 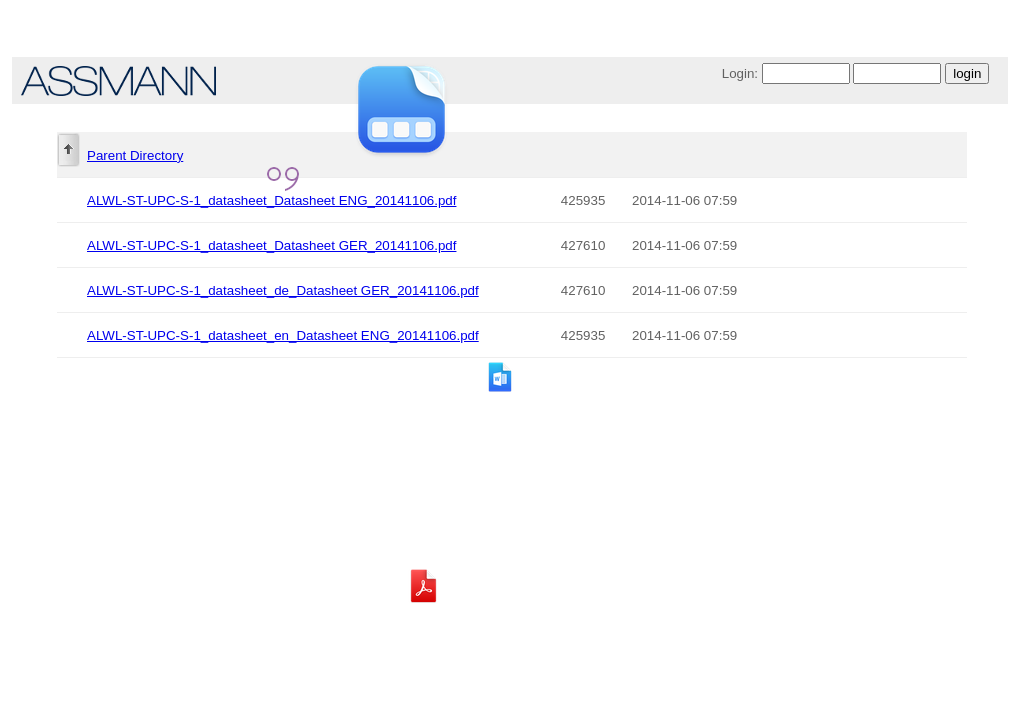 What do you see at coordinates (283, 179) in the screenshot?
I see `indicates punctuation input mode is active in fcitx` at bounding box center [283, 179].